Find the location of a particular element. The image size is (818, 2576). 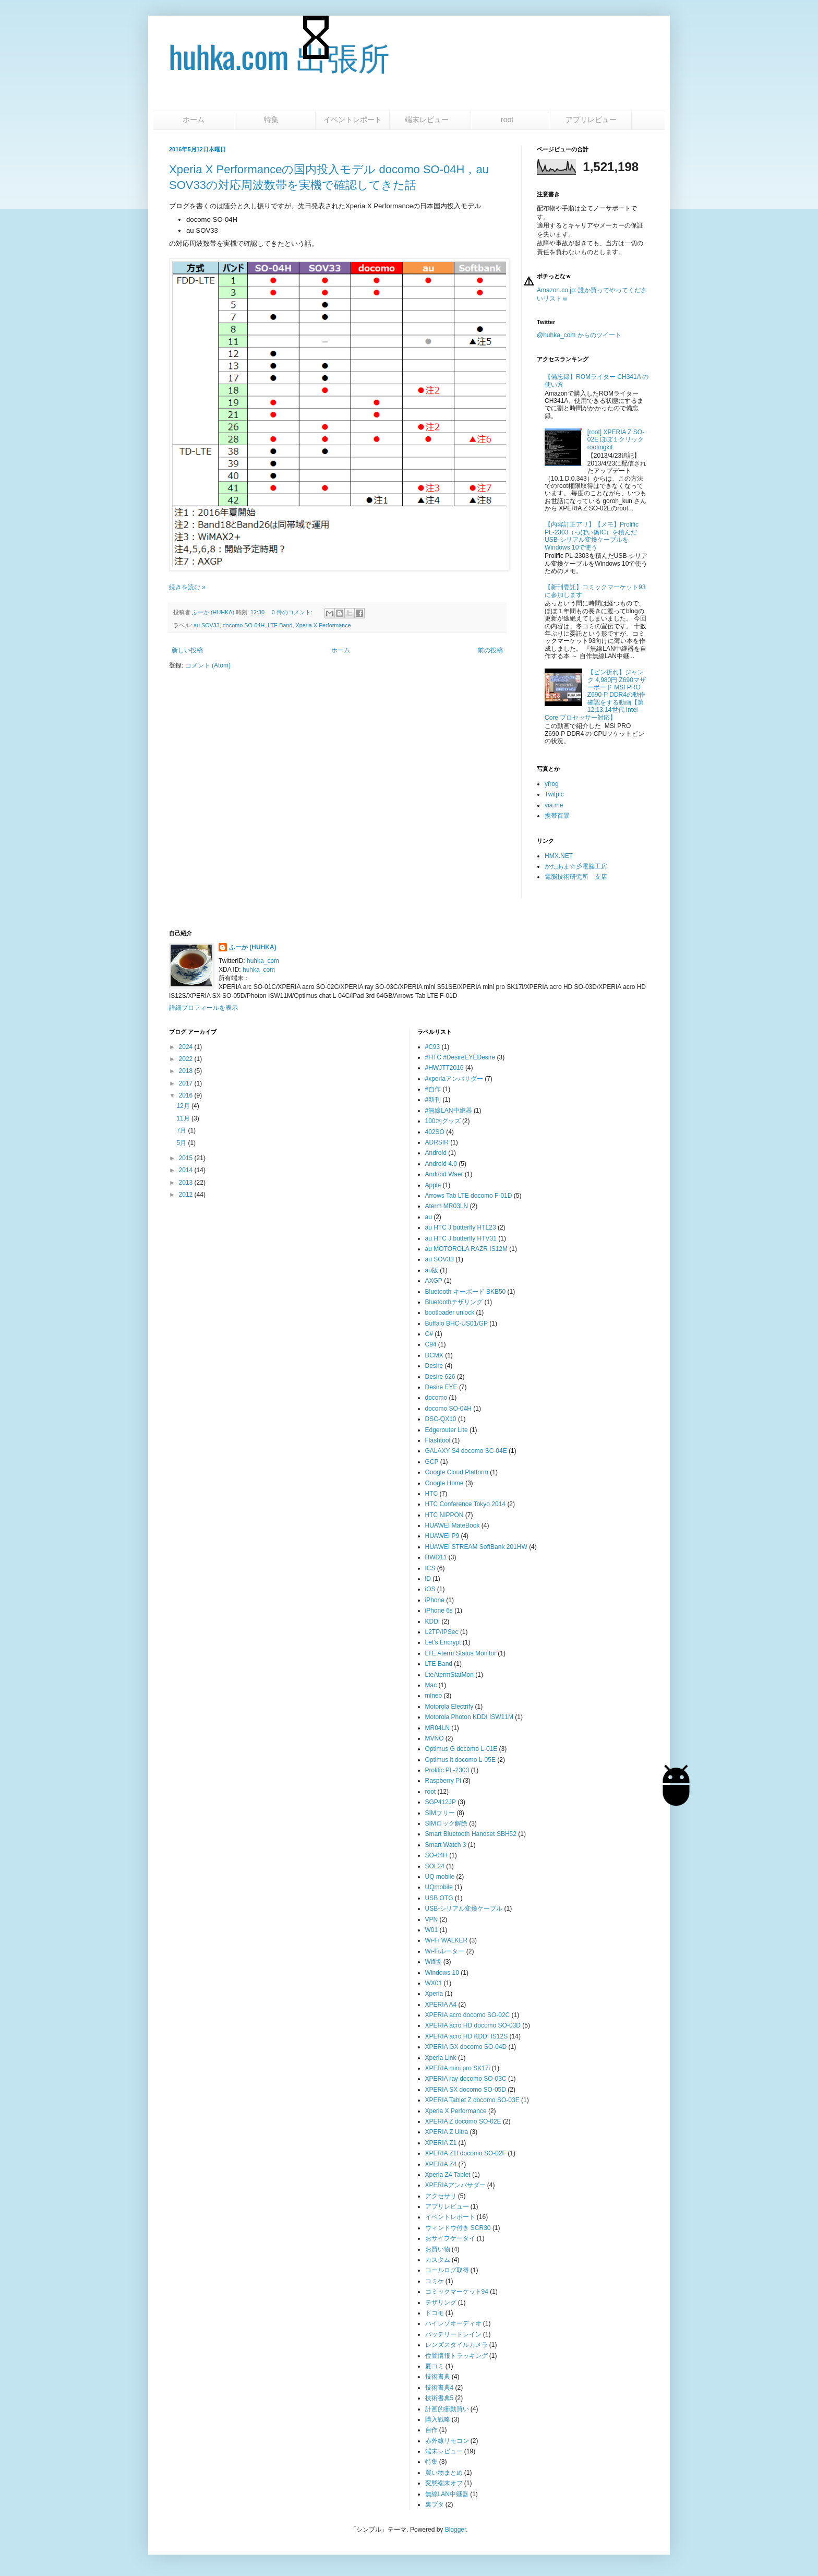

indicates a process is loading or in progress is located at coordinates (316, 37).